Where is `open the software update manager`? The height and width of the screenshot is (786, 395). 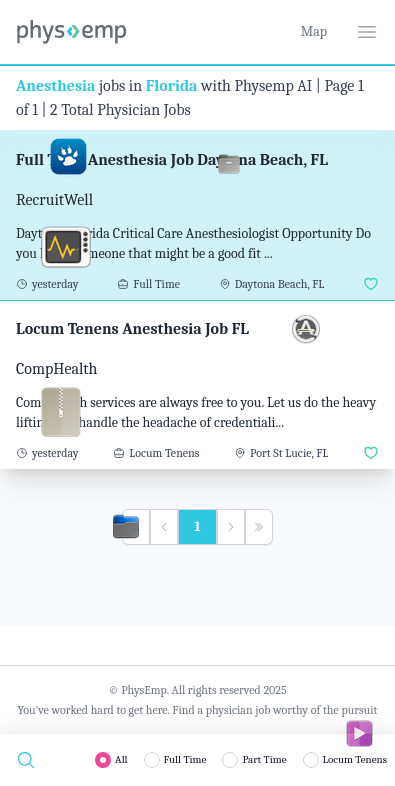 open the software update manager is located at coordinates (306, 329).